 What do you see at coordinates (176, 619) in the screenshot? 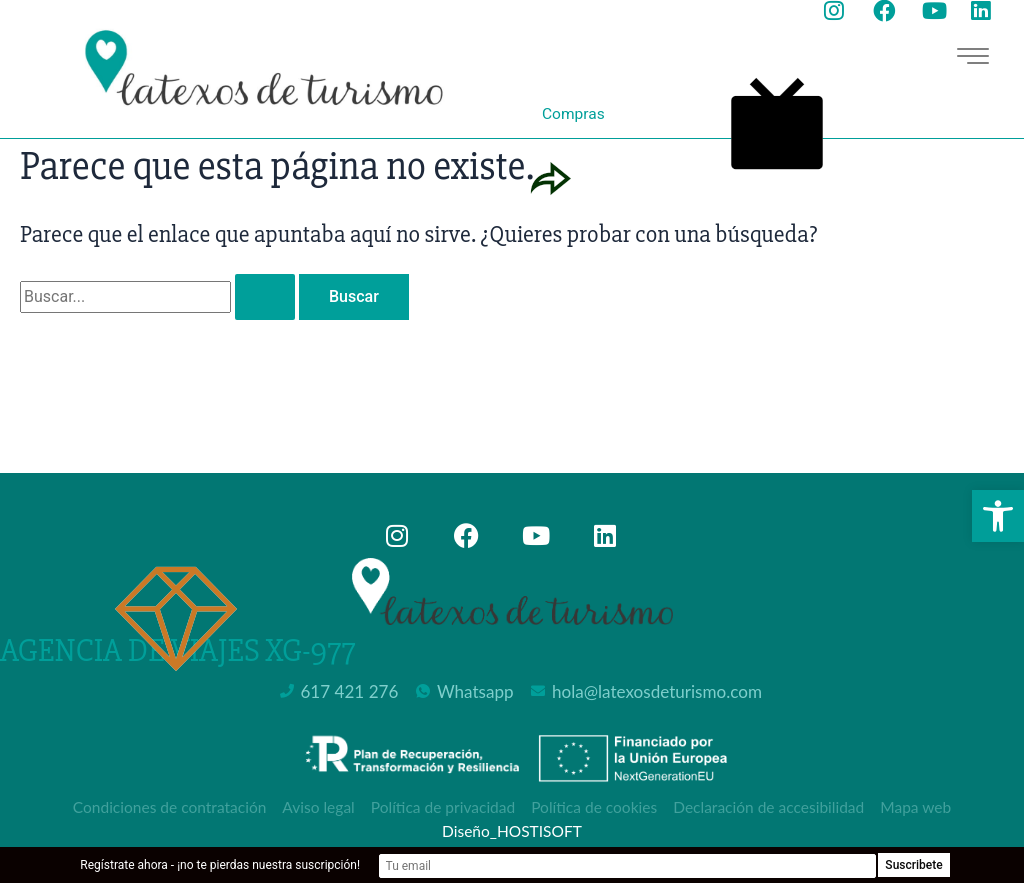
I see `data.ai company logo` at bounding box center [176, 619].